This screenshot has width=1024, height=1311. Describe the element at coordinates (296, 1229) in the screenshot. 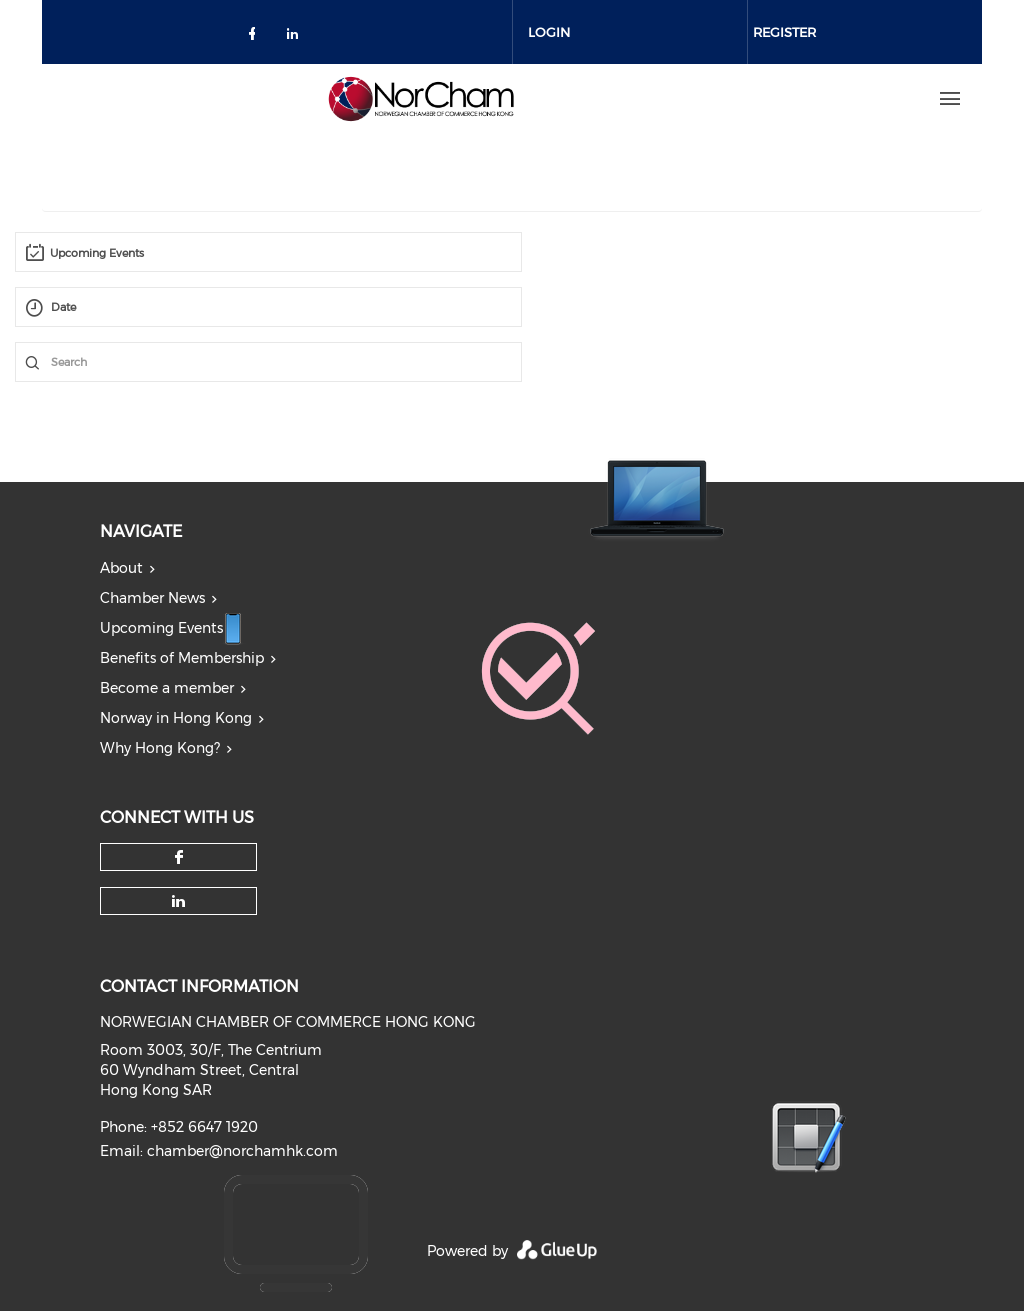

I see `access display settings` at that location.